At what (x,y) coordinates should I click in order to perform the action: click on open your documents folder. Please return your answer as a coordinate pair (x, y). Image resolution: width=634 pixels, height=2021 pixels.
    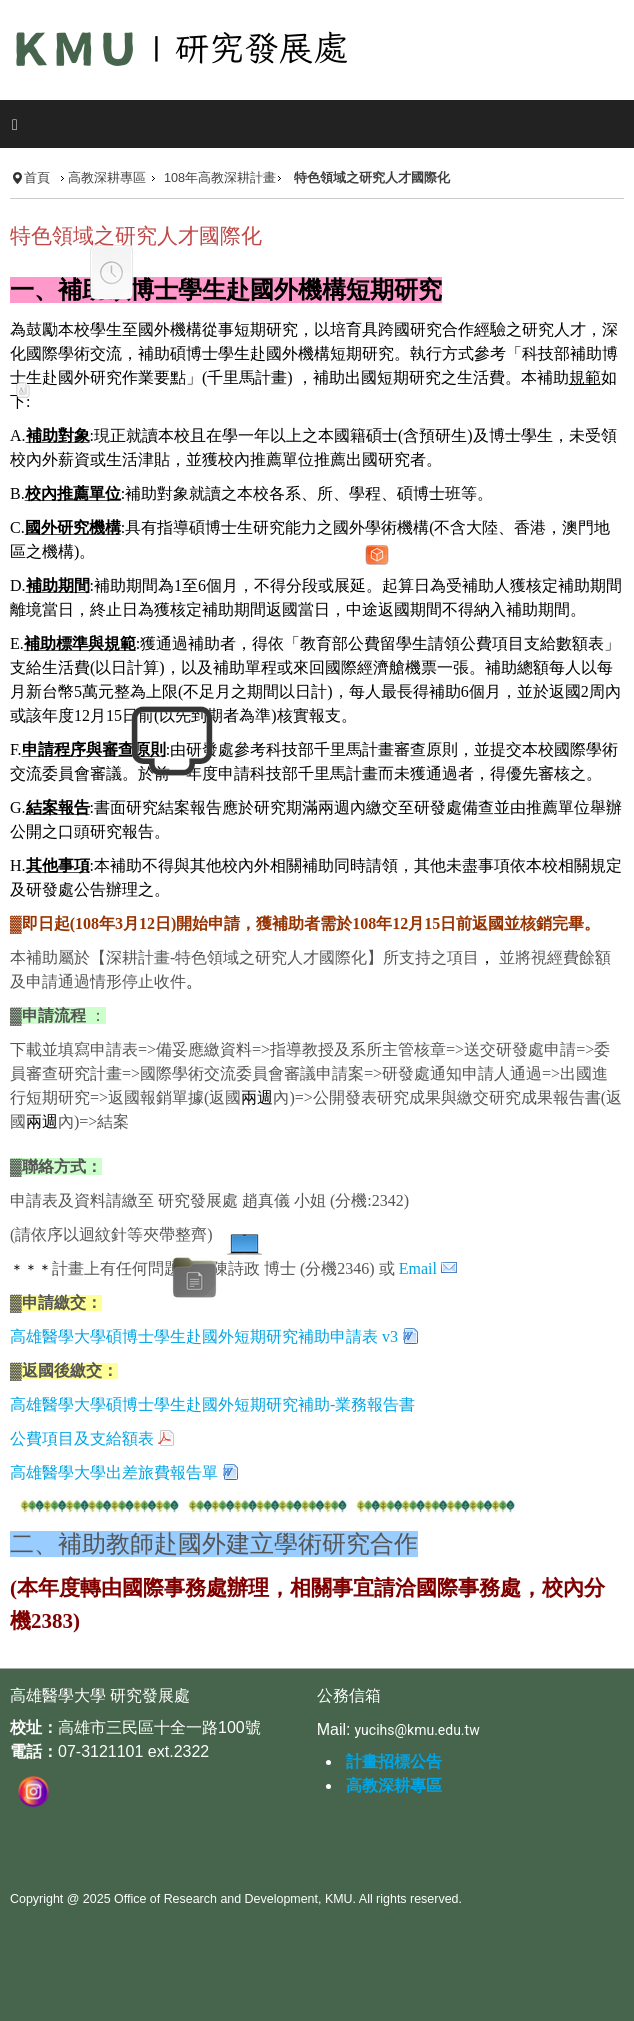
    Looking at the image, I should click on (194, 1277).